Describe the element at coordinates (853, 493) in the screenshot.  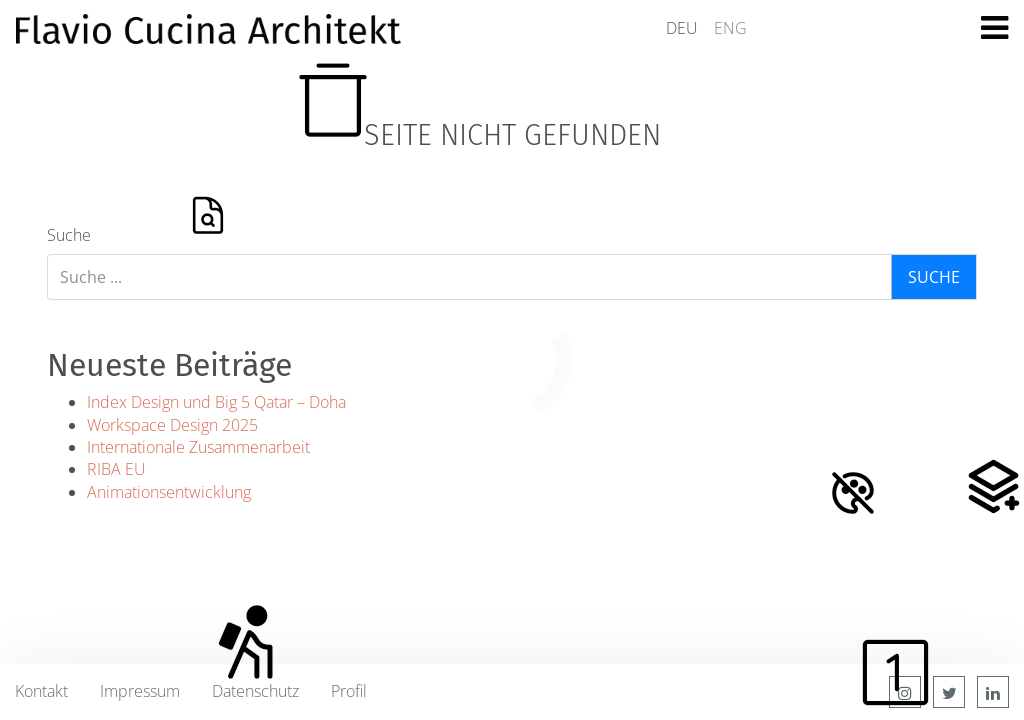
I see `disable color customization` at that location.